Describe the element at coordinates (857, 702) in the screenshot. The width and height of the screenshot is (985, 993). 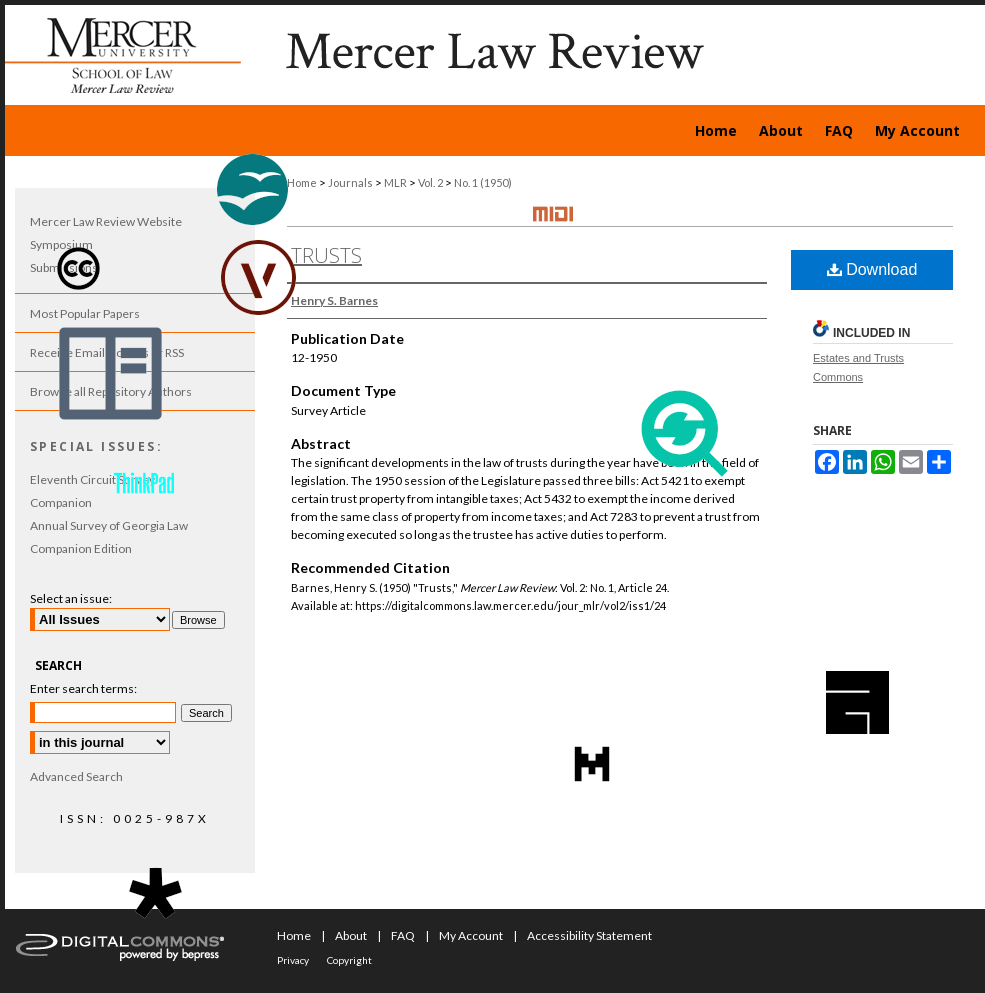
I see `awesomewm window manager logo` at that location.